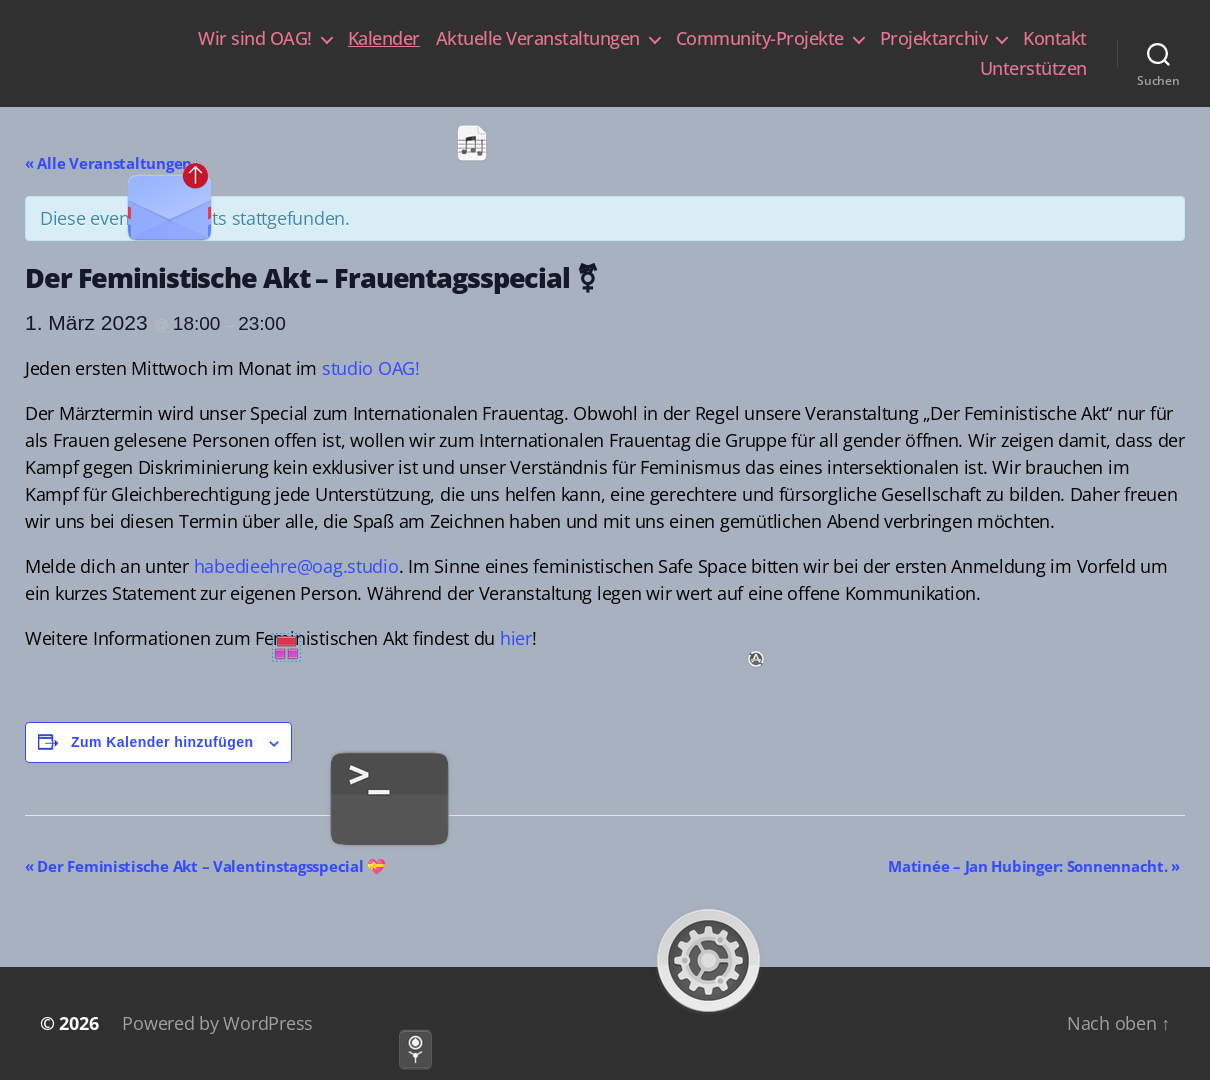 This screenshot has width=1210, height=1080. What do you see at coordinates (389, 798) in the screenshot?
I see `open the terminal application` at bounding box center [389, 798].